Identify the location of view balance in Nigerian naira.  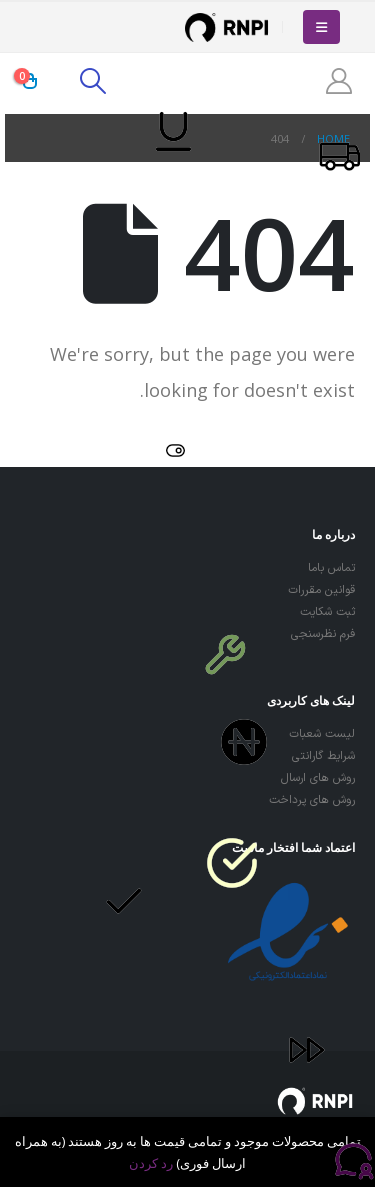
(244, 742).